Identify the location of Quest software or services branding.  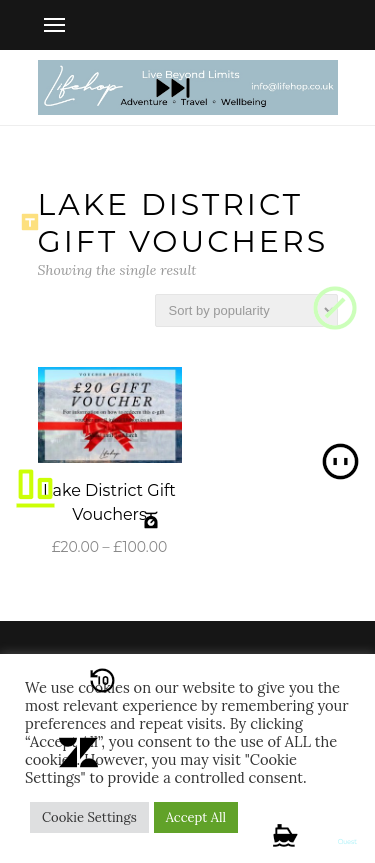
(347, 841).